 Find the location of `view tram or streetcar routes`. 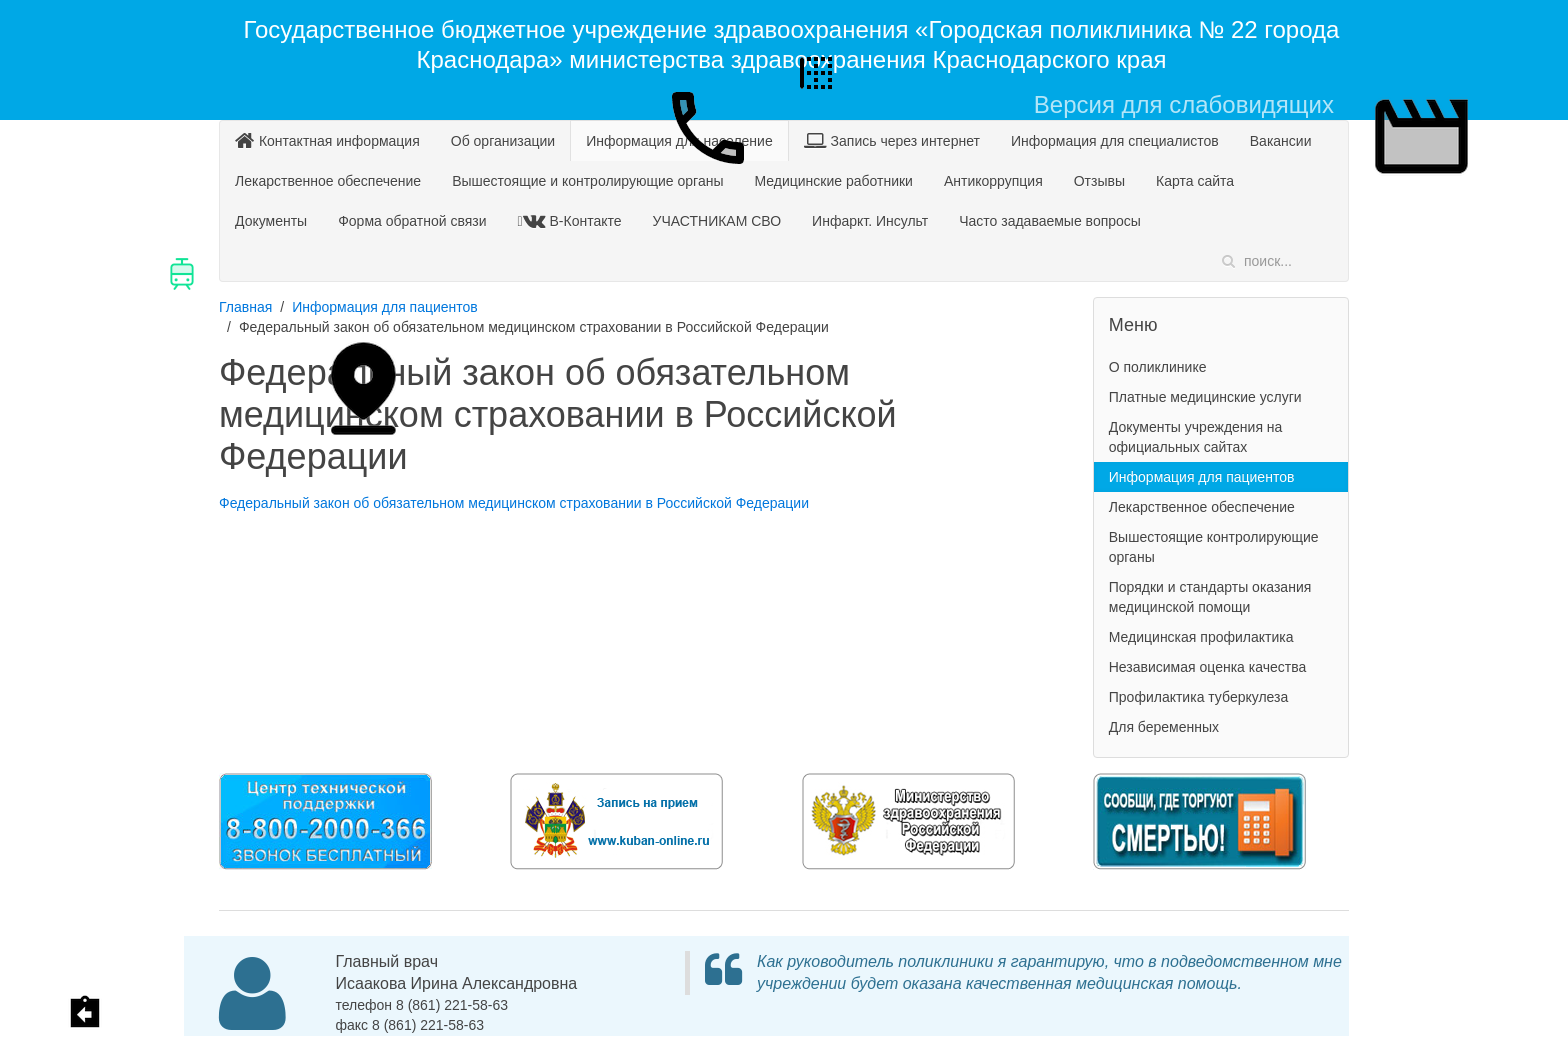

view tram or streetcar routes is located at coordinates (182, 274).